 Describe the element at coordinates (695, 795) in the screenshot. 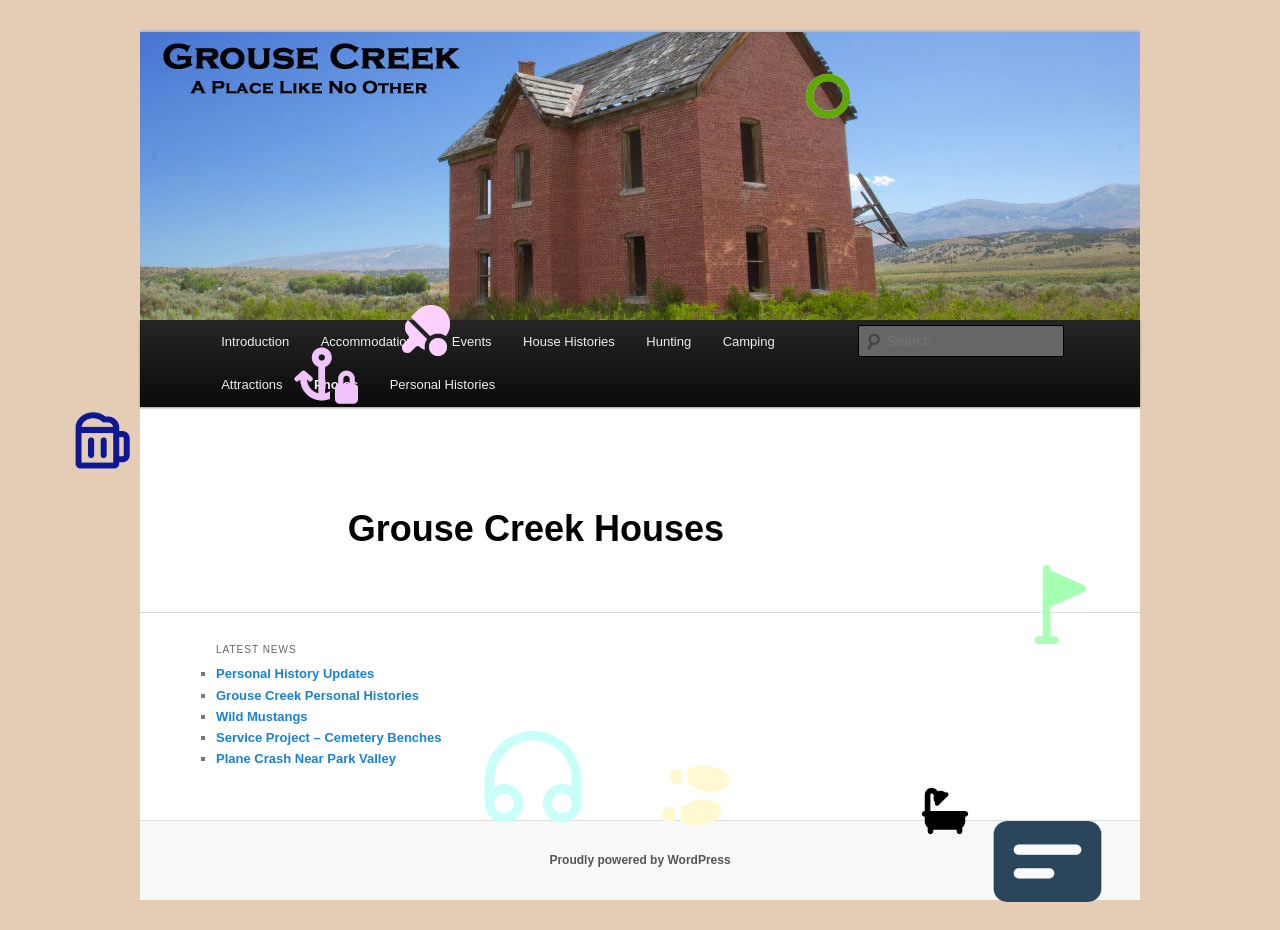

I see `view step count or walking activity` at that location.